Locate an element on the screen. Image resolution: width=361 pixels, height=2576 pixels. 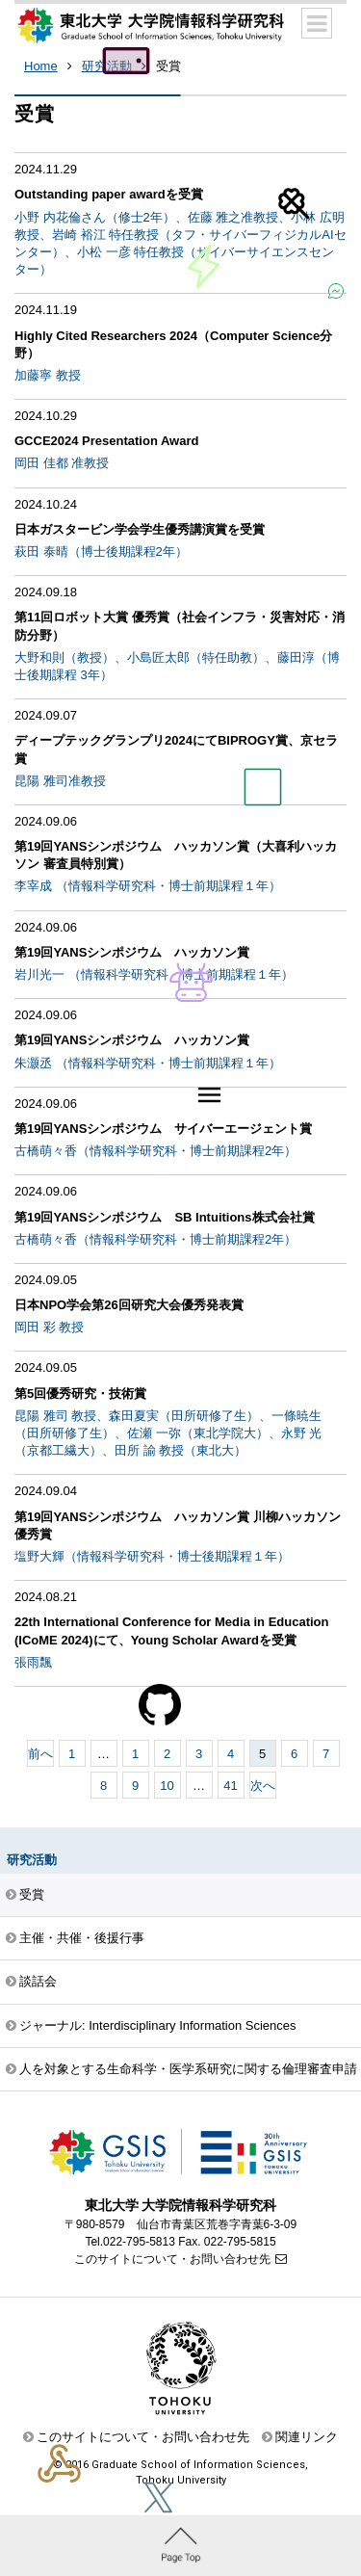
access farm or agriculture features is located at coordinates (191, 983).